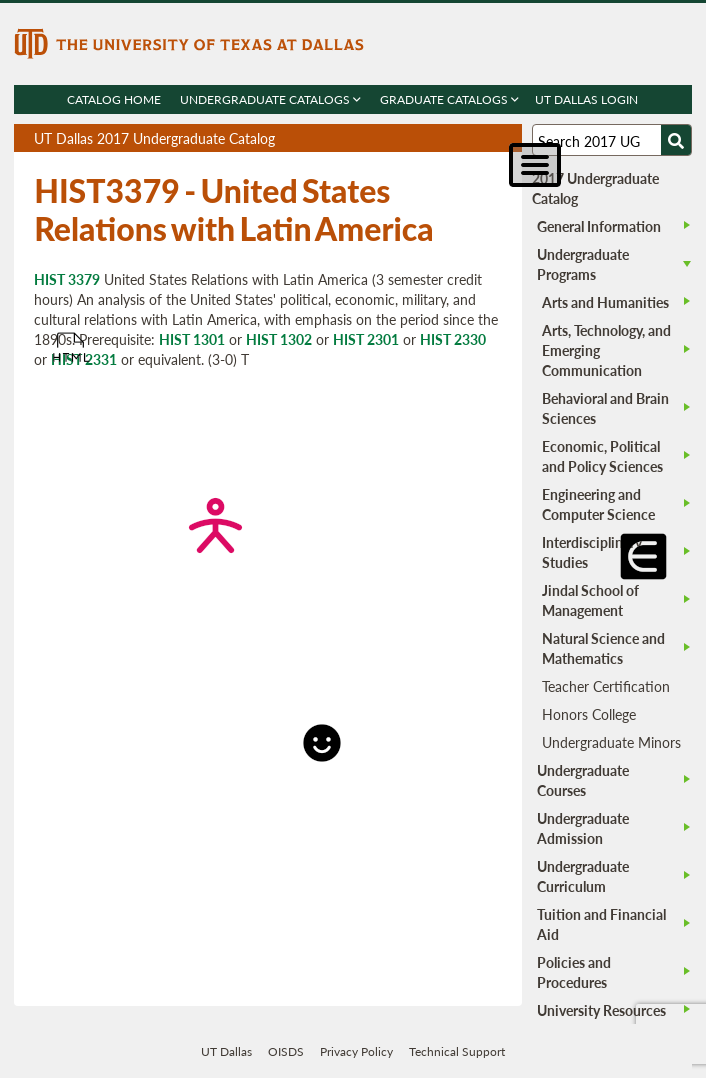 The height and width of the screenshot is (1078, 706). What do you see at coordinates (70, 348) in the screenshot?
I see `view or open an HTML file` at bounding box center [70, 348].